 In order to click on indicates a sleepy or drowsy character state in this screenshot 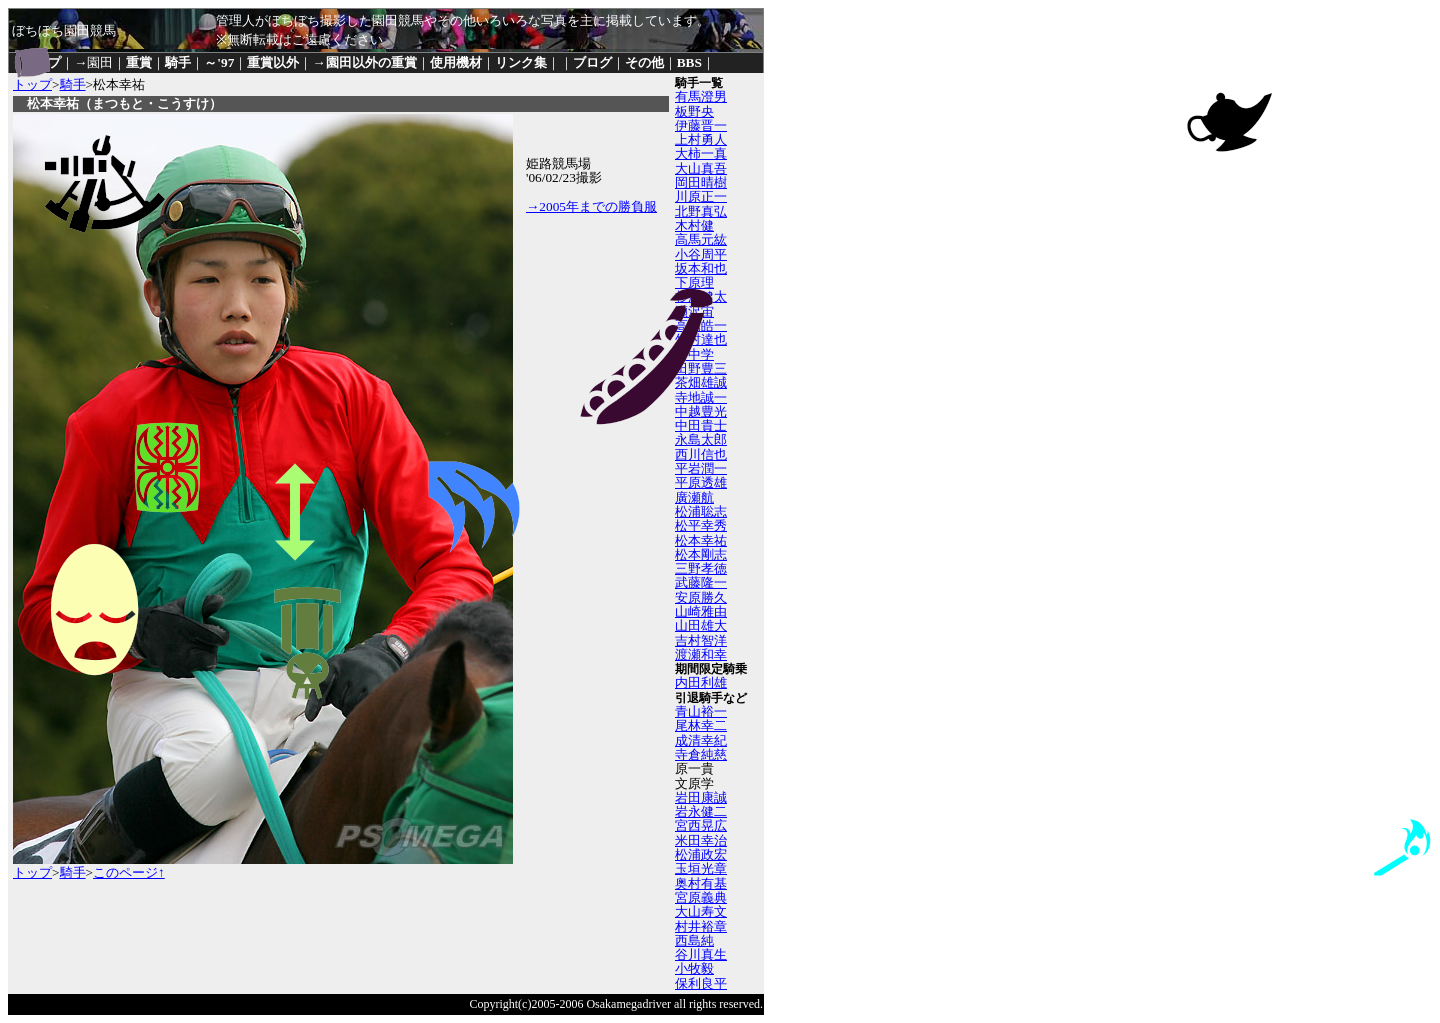, I will do `click(96, 609)`.